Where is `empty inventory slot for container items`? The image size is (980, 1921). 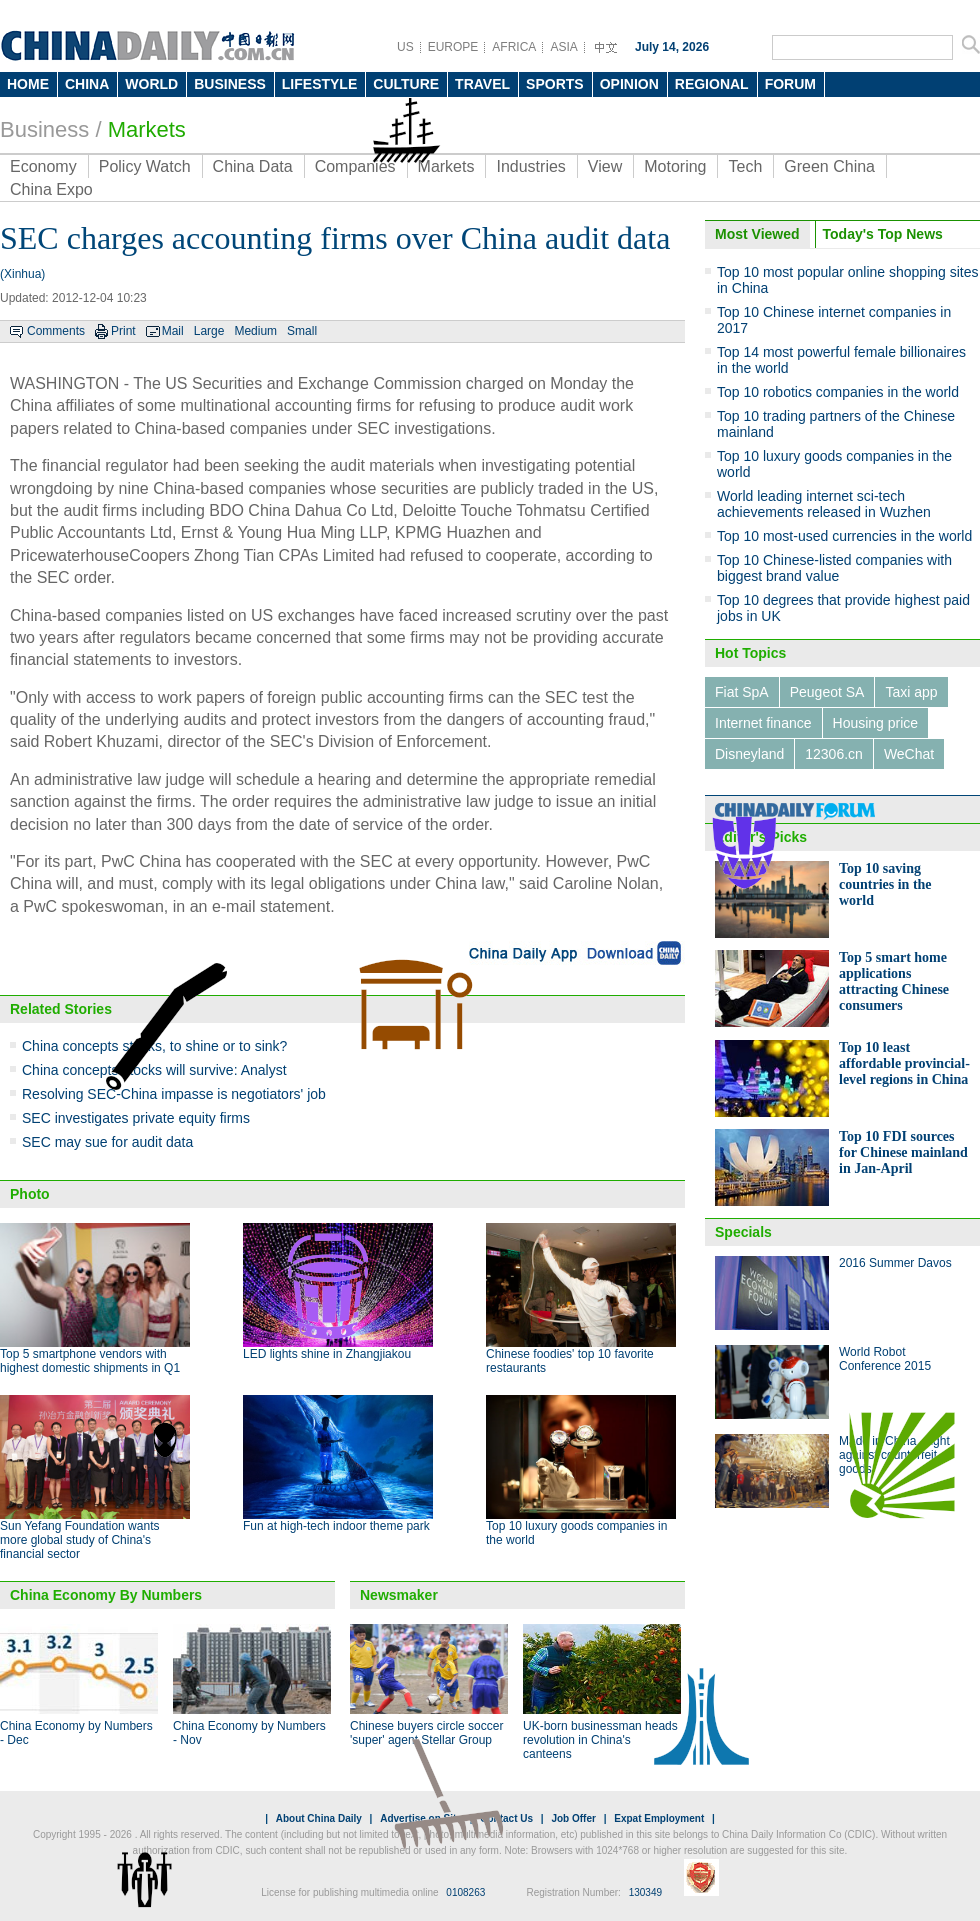 empty inventory slot for container items is located at coordinates (328, 1283).